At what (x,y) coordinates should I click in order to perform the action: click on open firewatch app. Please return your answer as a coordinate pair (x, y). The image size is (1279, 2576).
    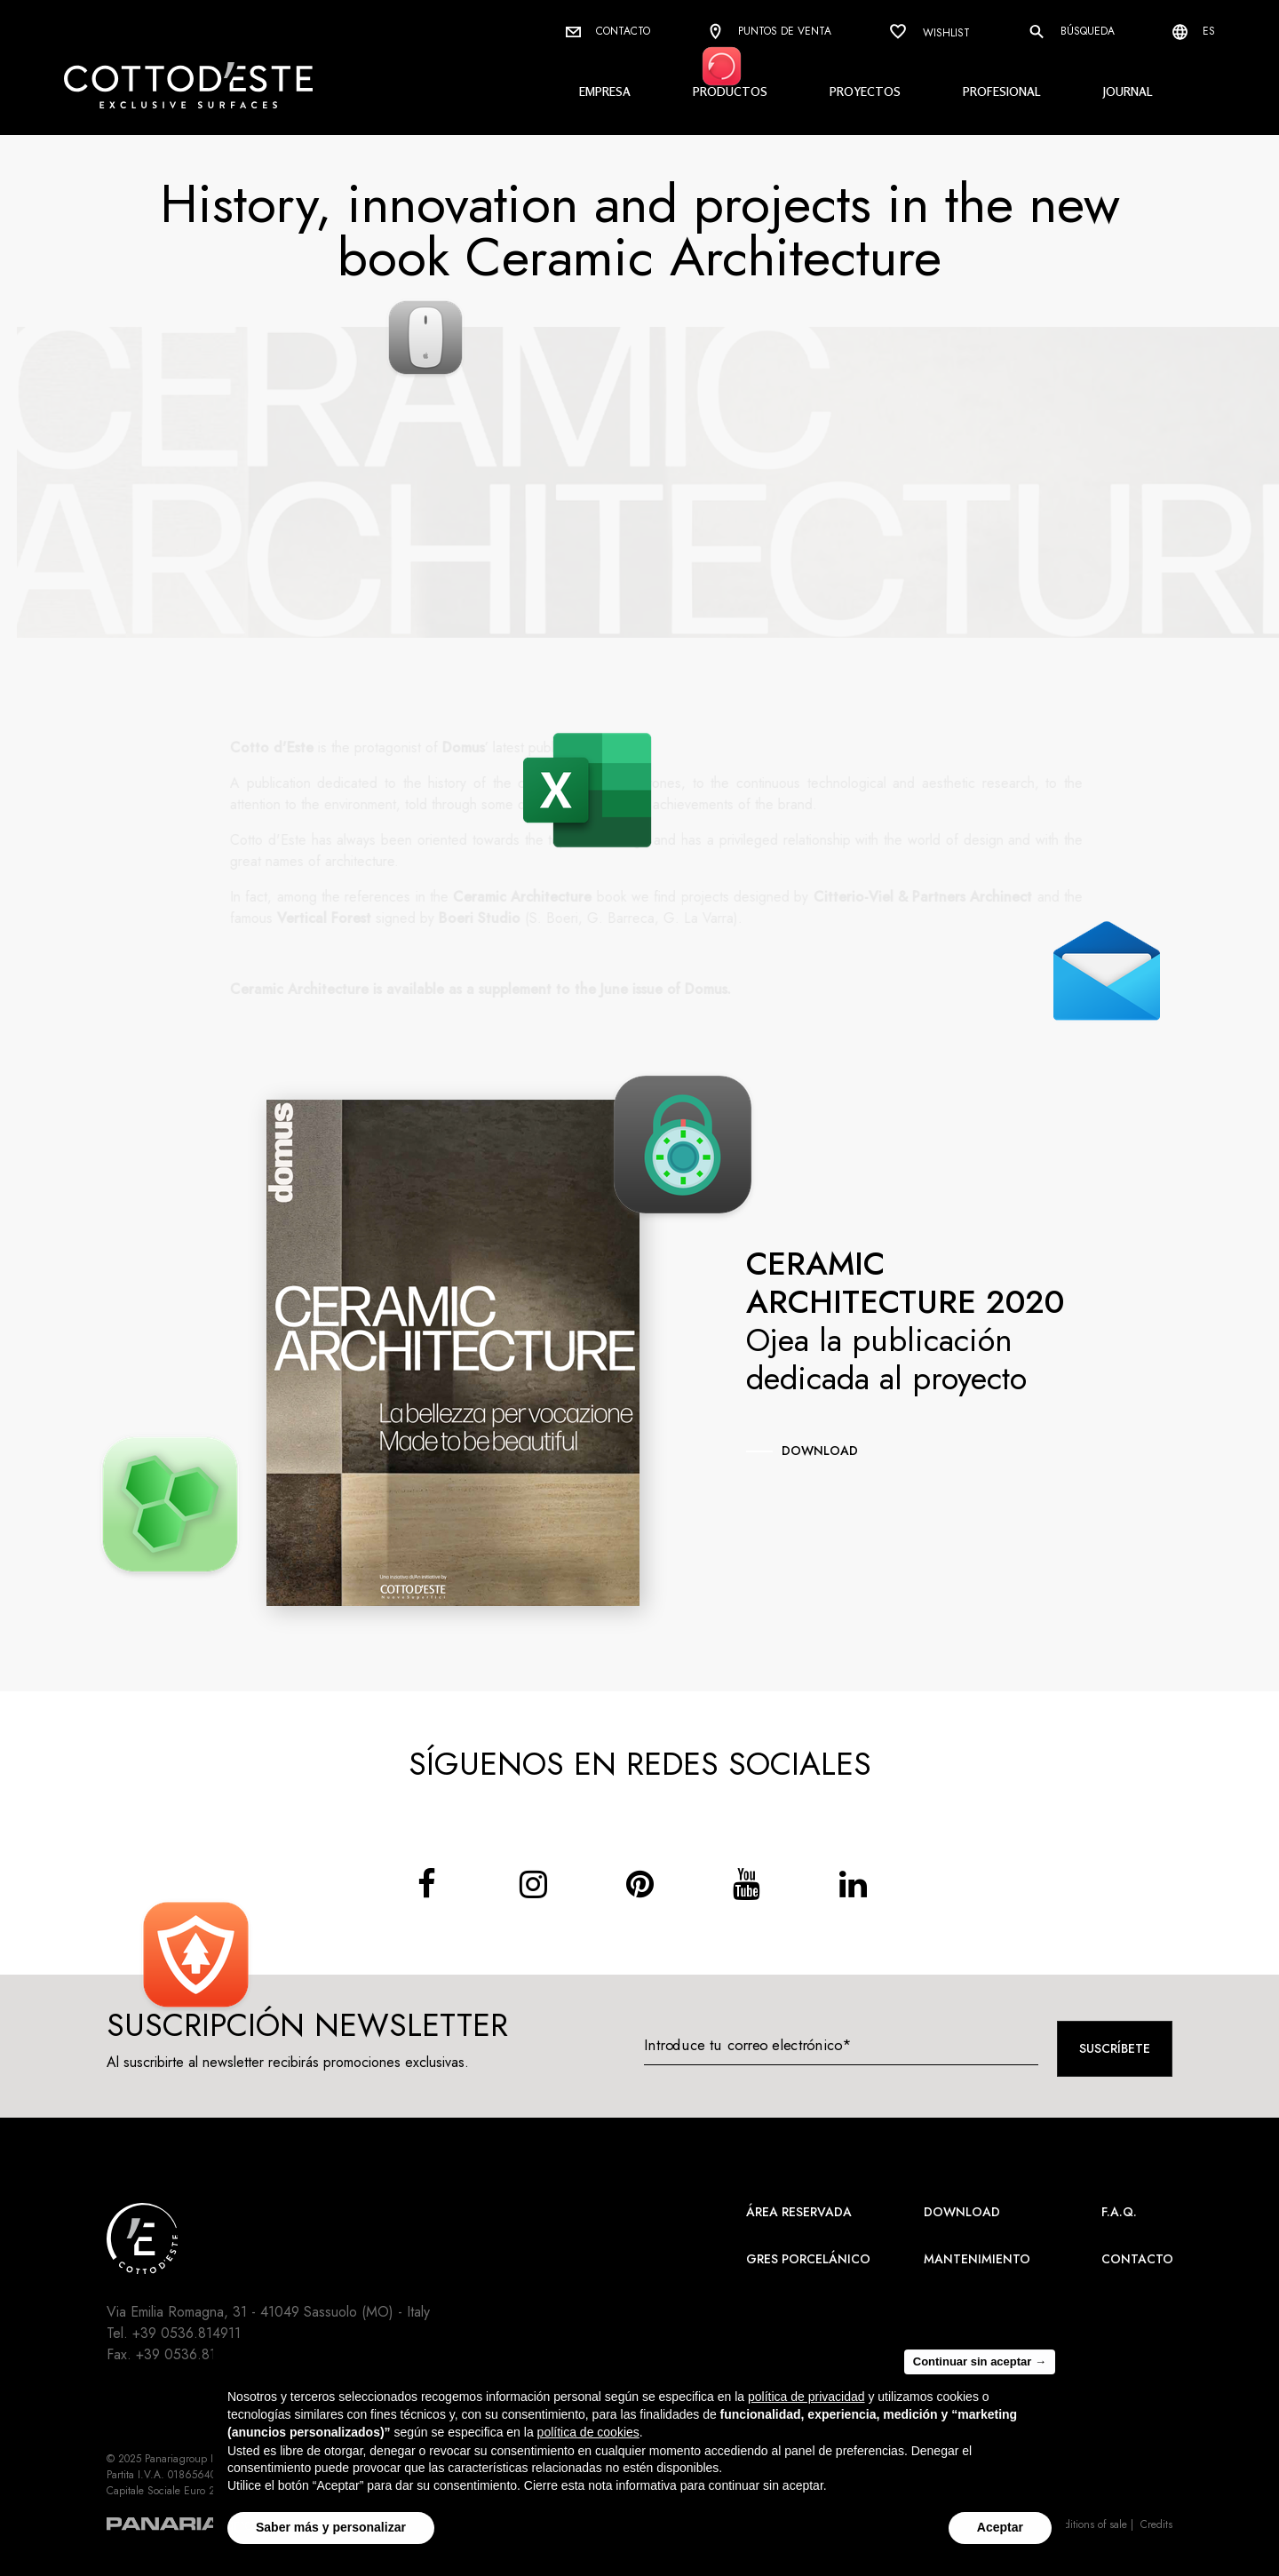
    Looking at the image, I should click on (195, 1954).